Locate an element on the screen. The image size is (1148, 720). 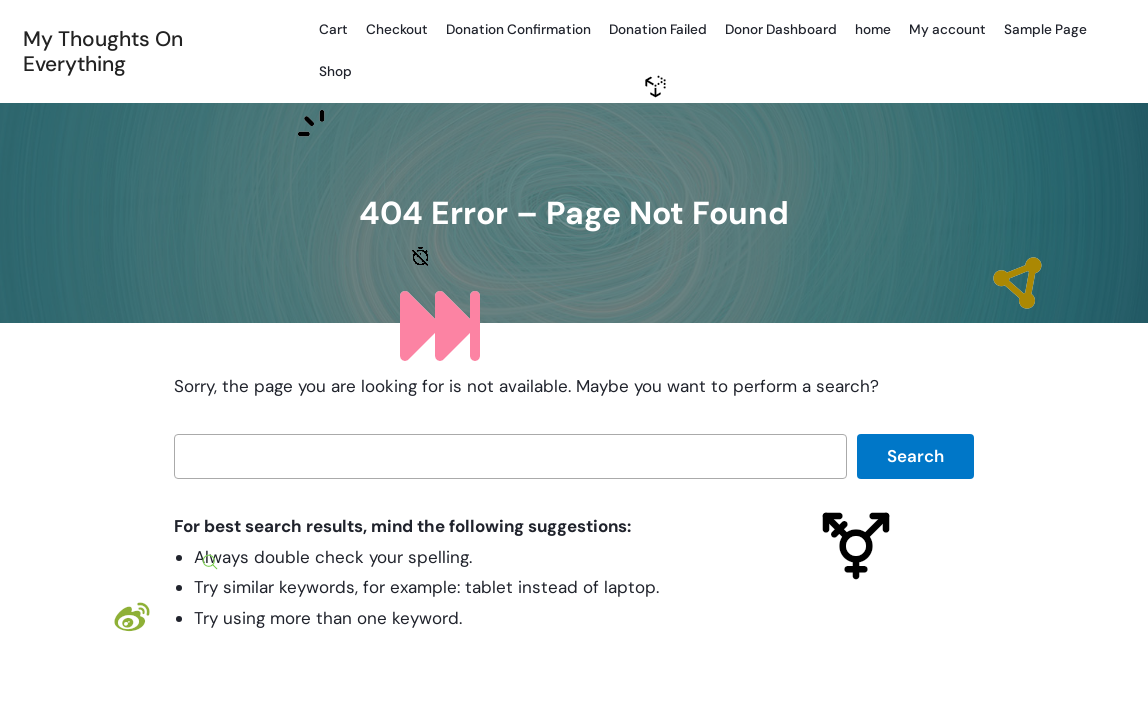
select transgender as gender identity is located at coordinates (856, 546).